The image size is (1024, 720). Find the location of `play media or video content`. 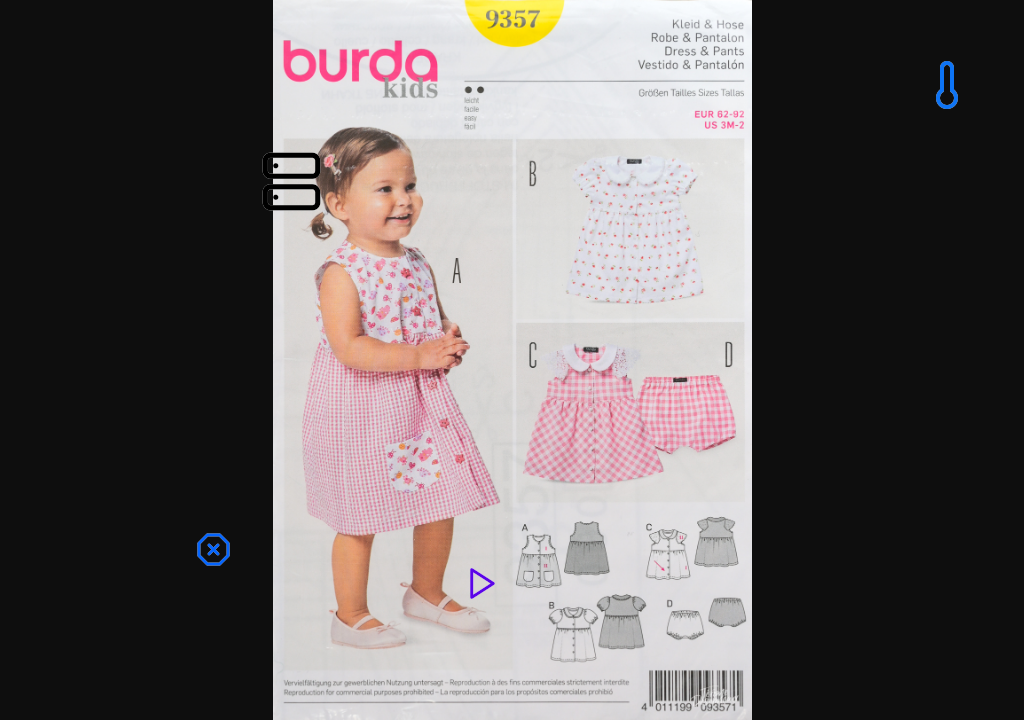

play media or video content is located at coordinates (482, 583).